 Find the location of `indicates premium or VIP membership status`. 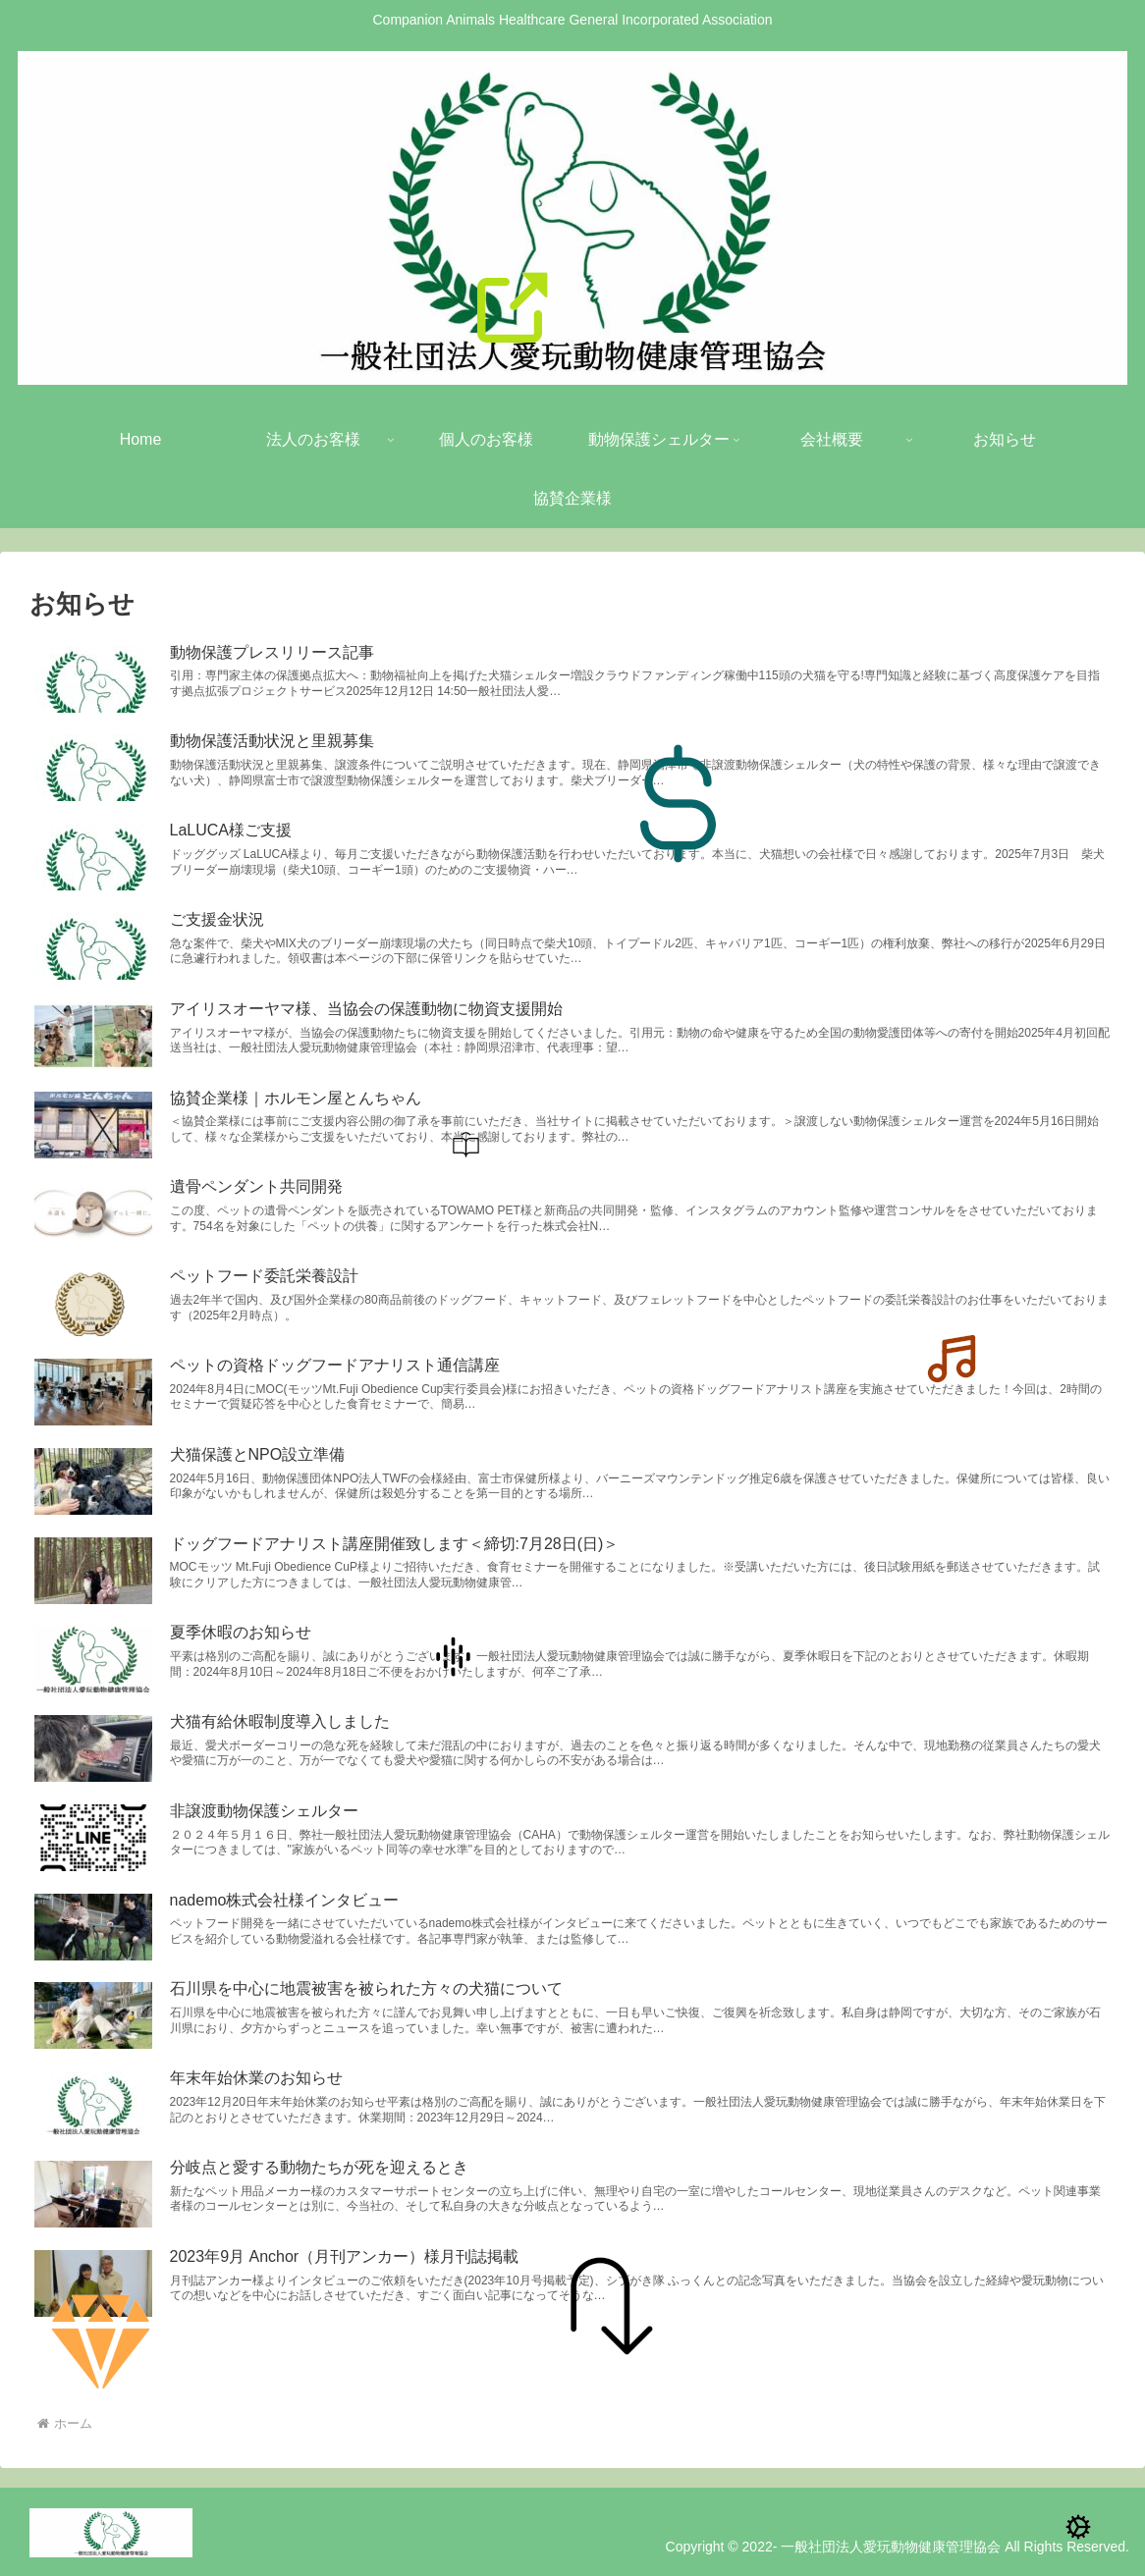

indicates premium or VIP membership status is located at coordinates (100, 2341).